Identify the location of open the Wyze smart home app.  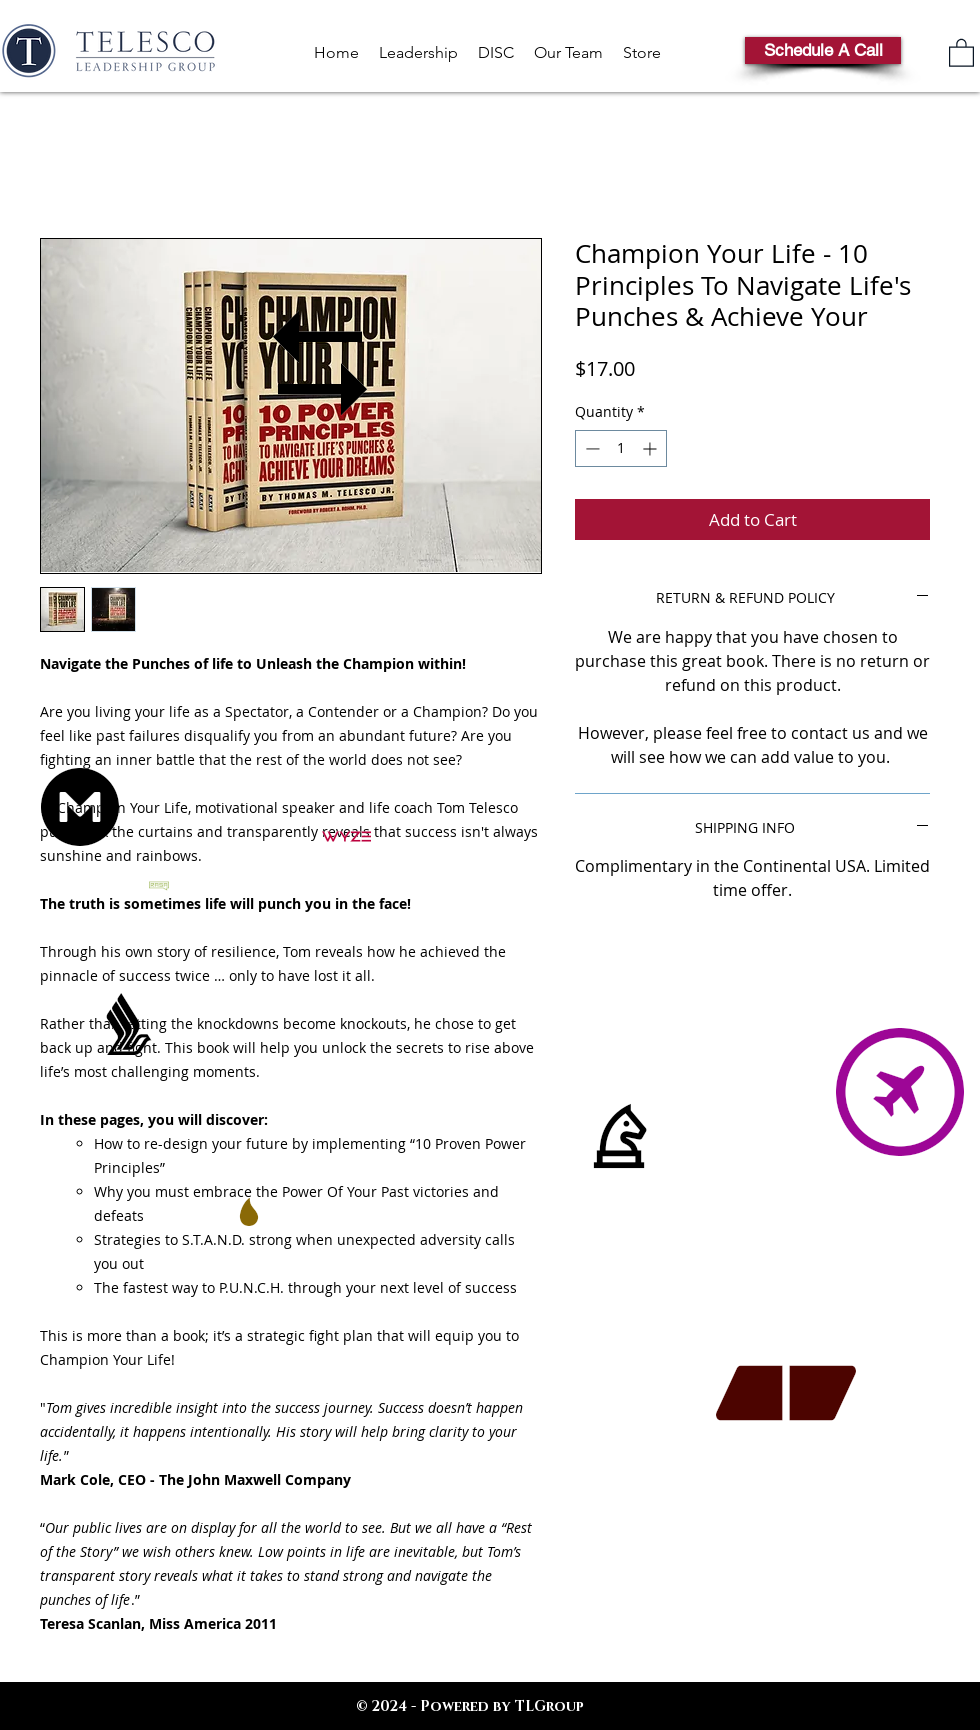
(346, 836).